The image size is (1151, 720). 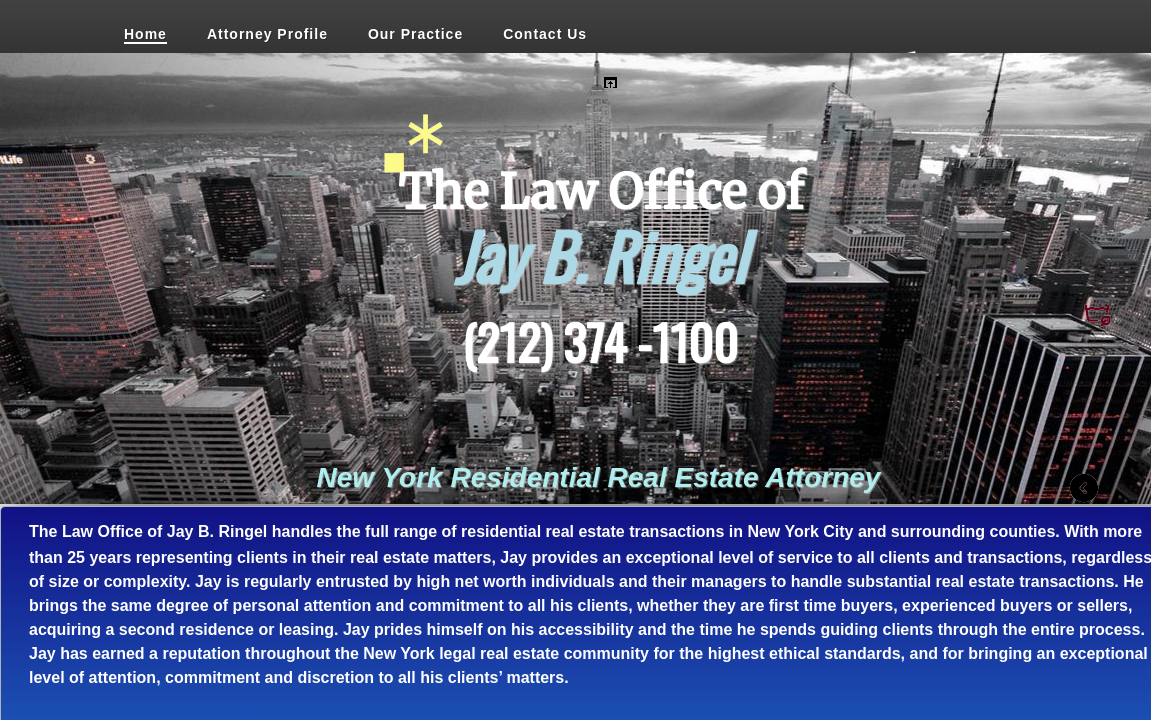 I want to click on toggle regular expression search mode, so click(x=413, y=143).